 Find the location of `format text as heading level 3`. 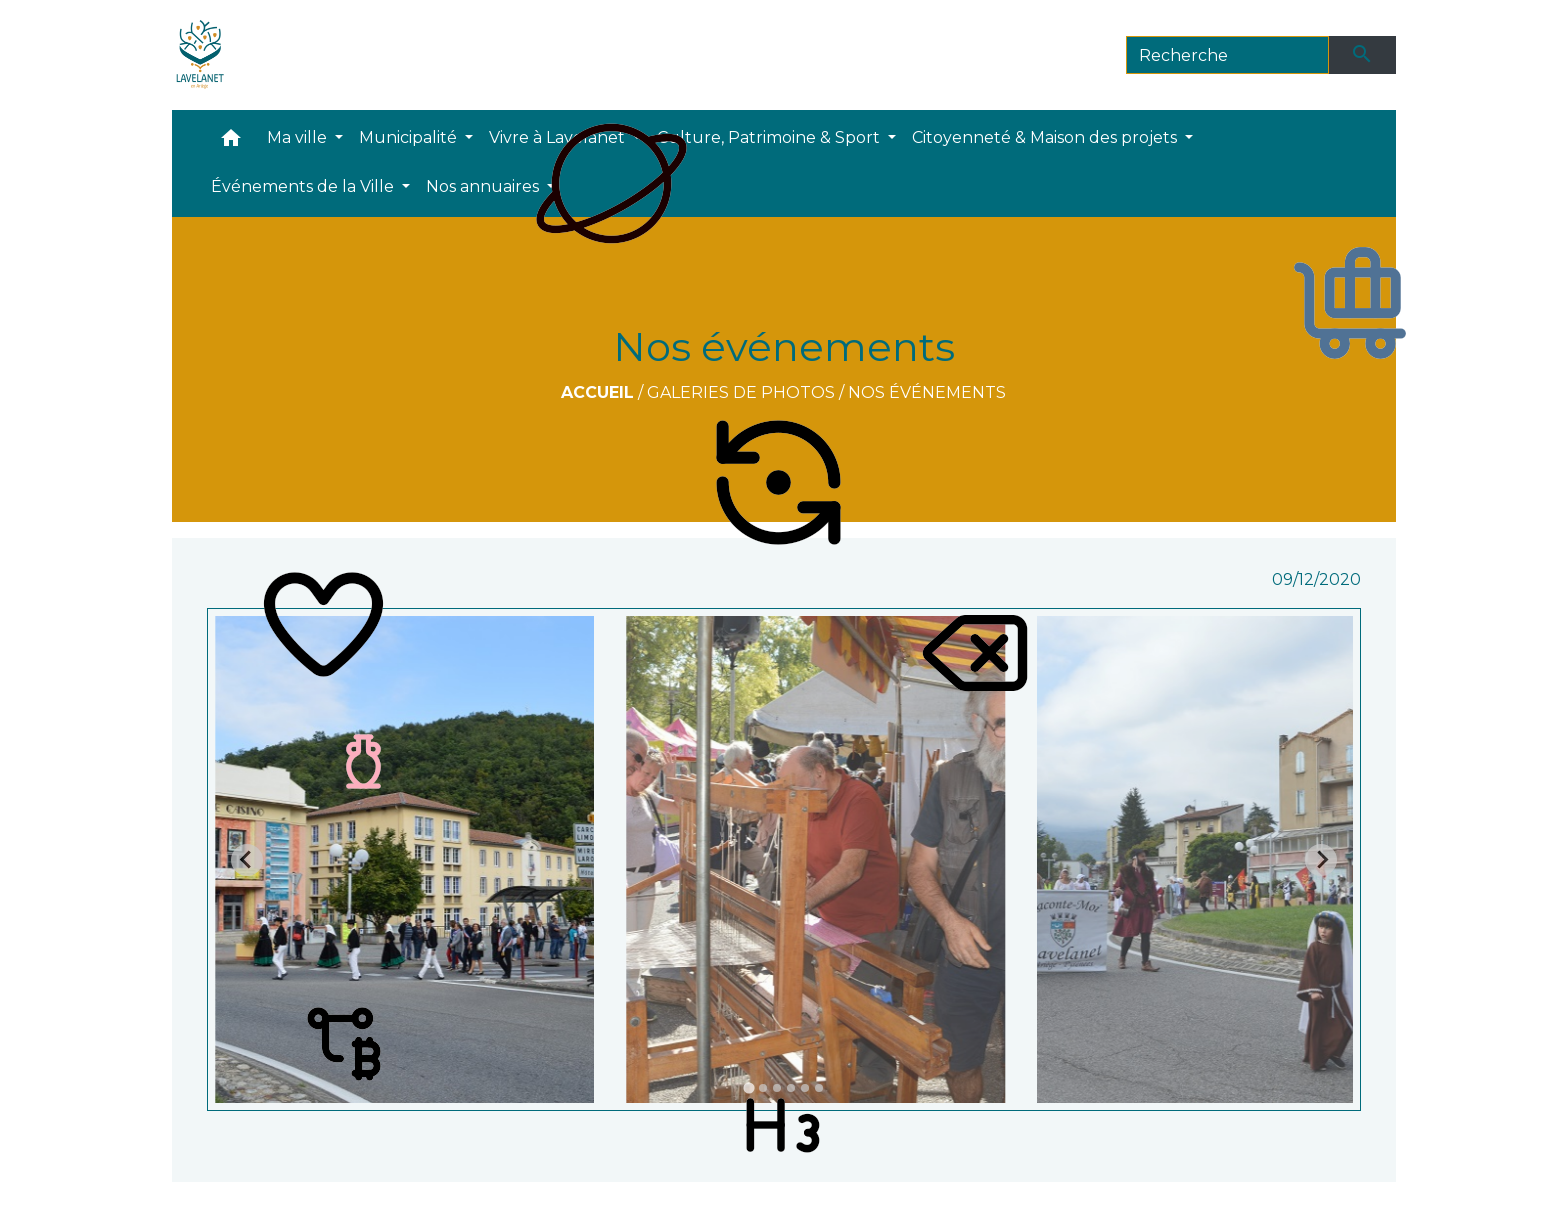

format text as heading level 3 is located at coordinates (781, 1125).